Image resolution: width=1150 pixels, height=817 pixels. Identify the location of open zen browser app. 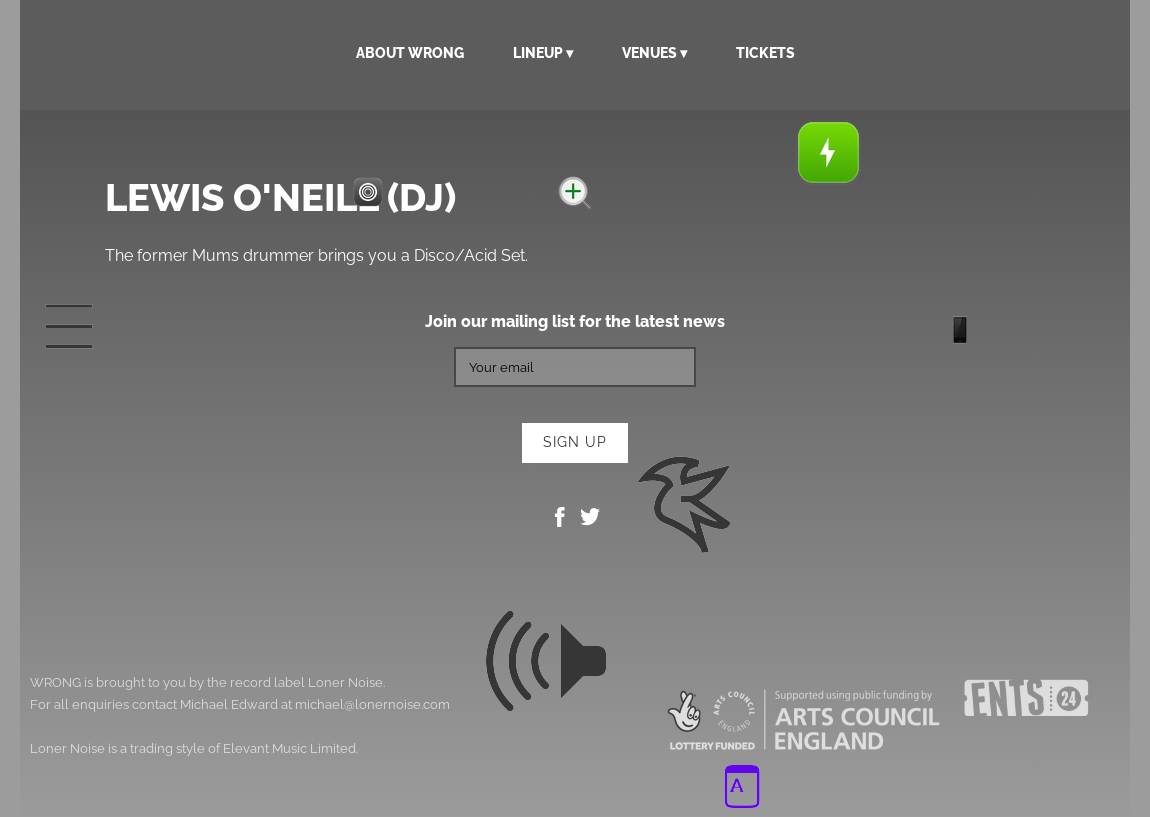
(368, 192).